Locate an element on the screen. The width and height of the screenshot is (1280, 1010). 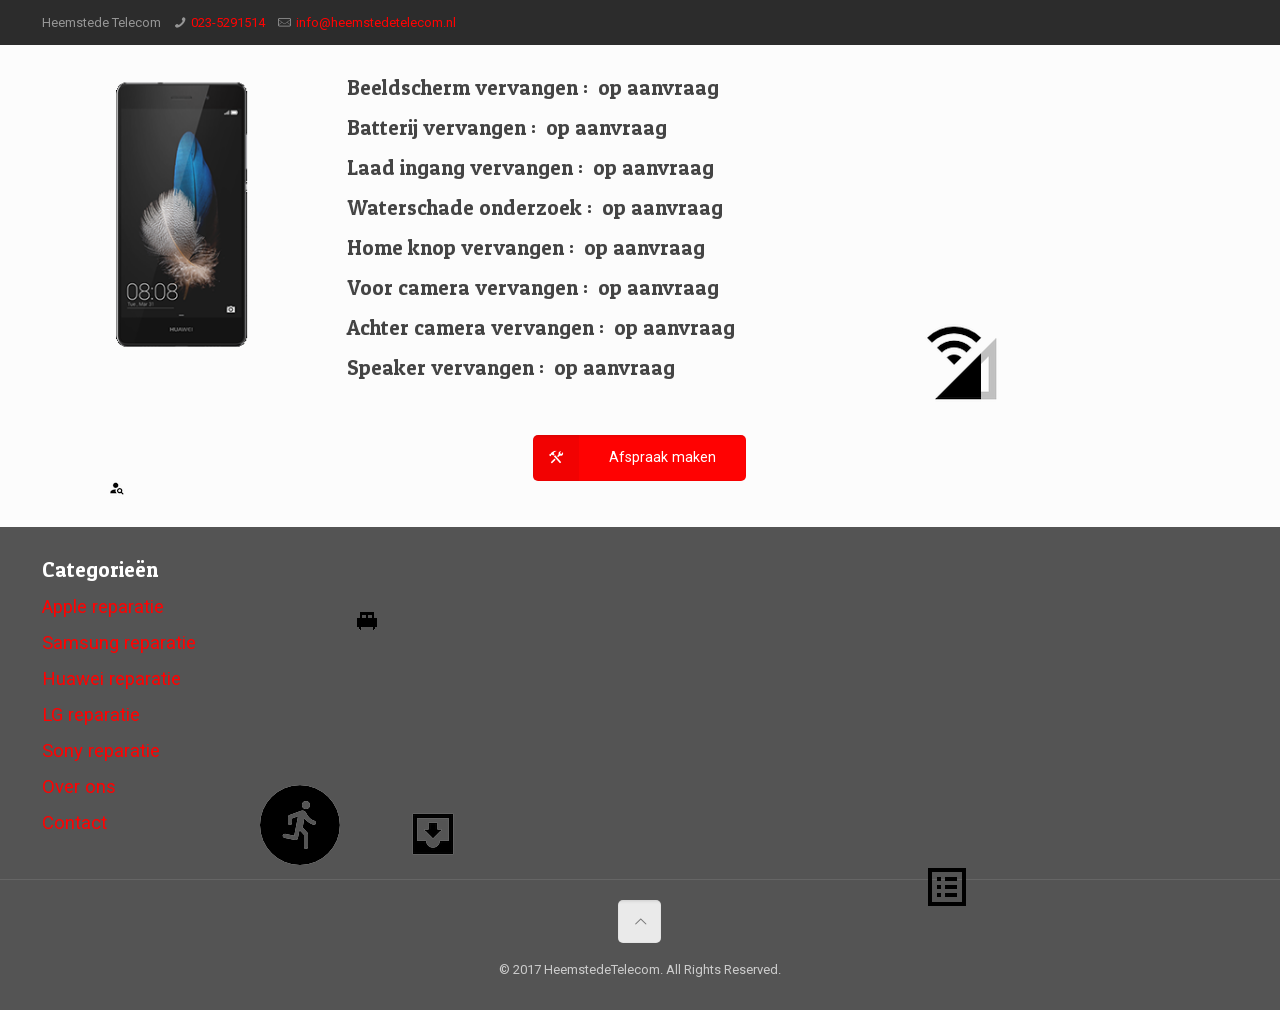
move message to inbox is located at coordinates (433, 834).